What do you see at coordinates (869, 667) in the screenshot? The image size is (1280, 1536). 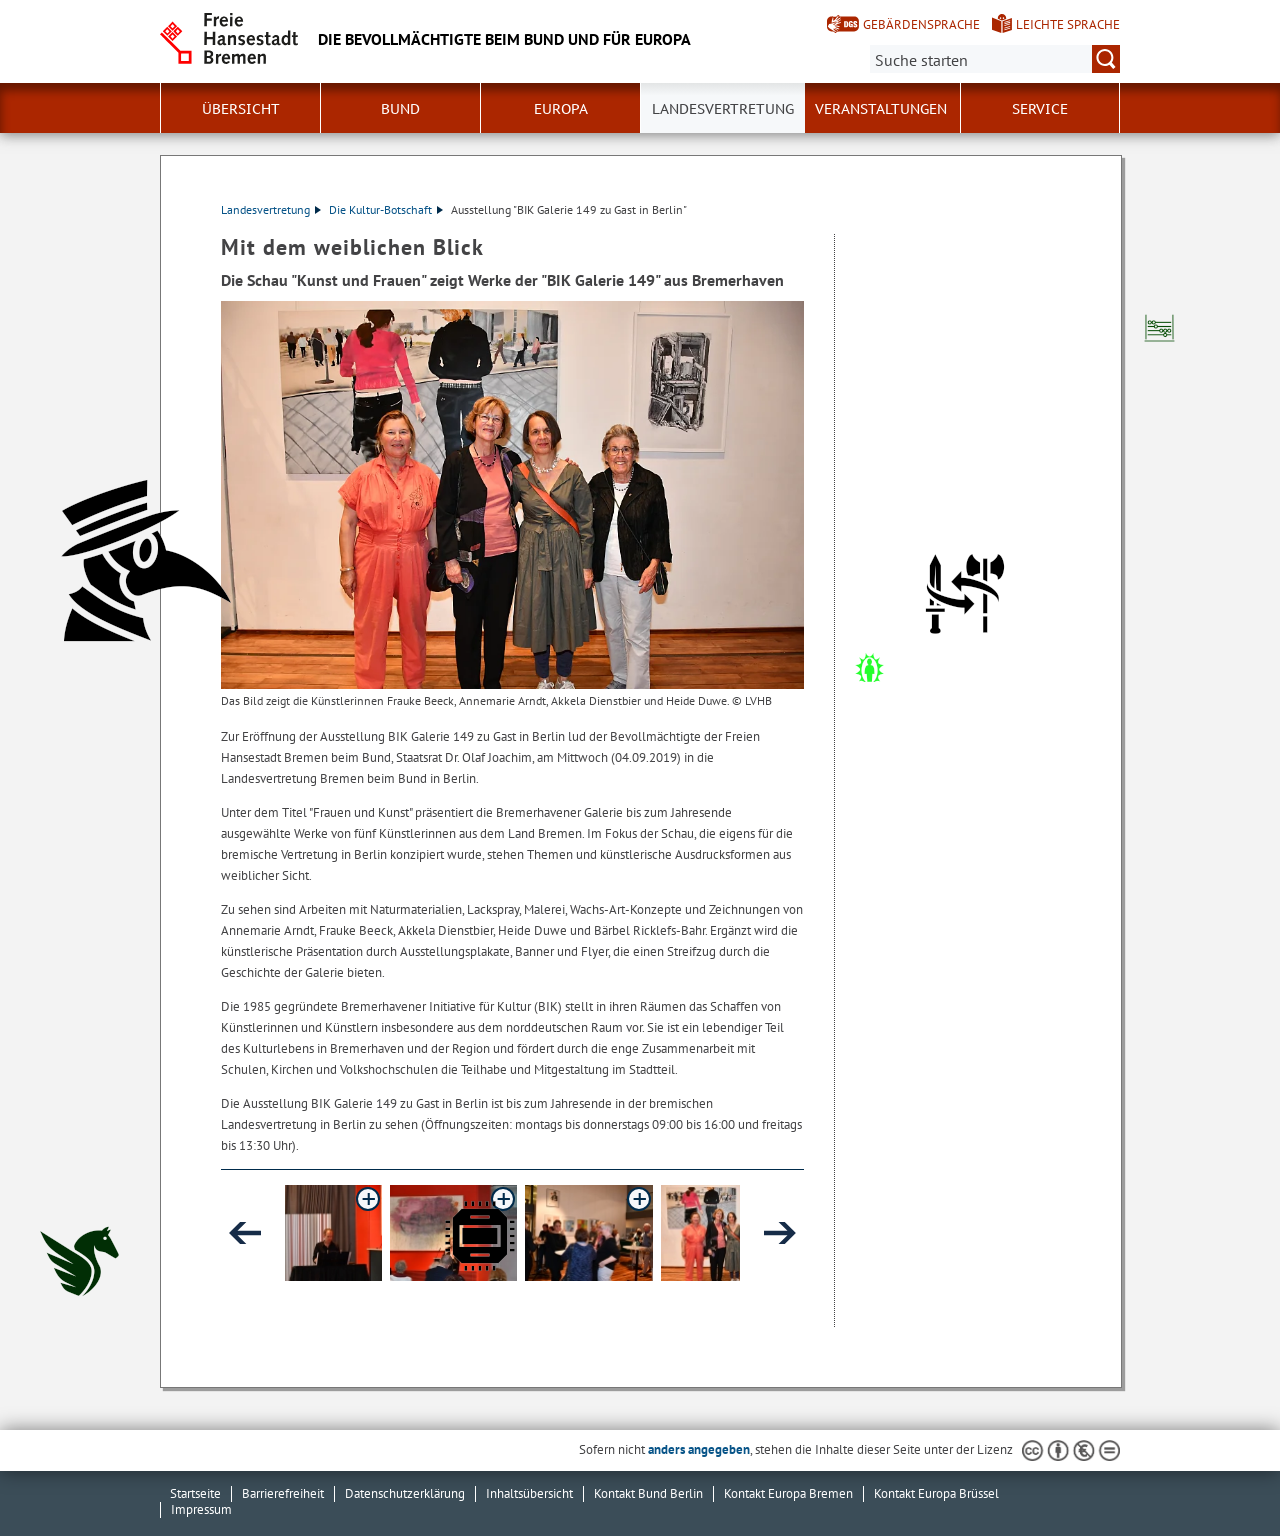 I see `activate aura or special ability` at bounding box center [869, 667].